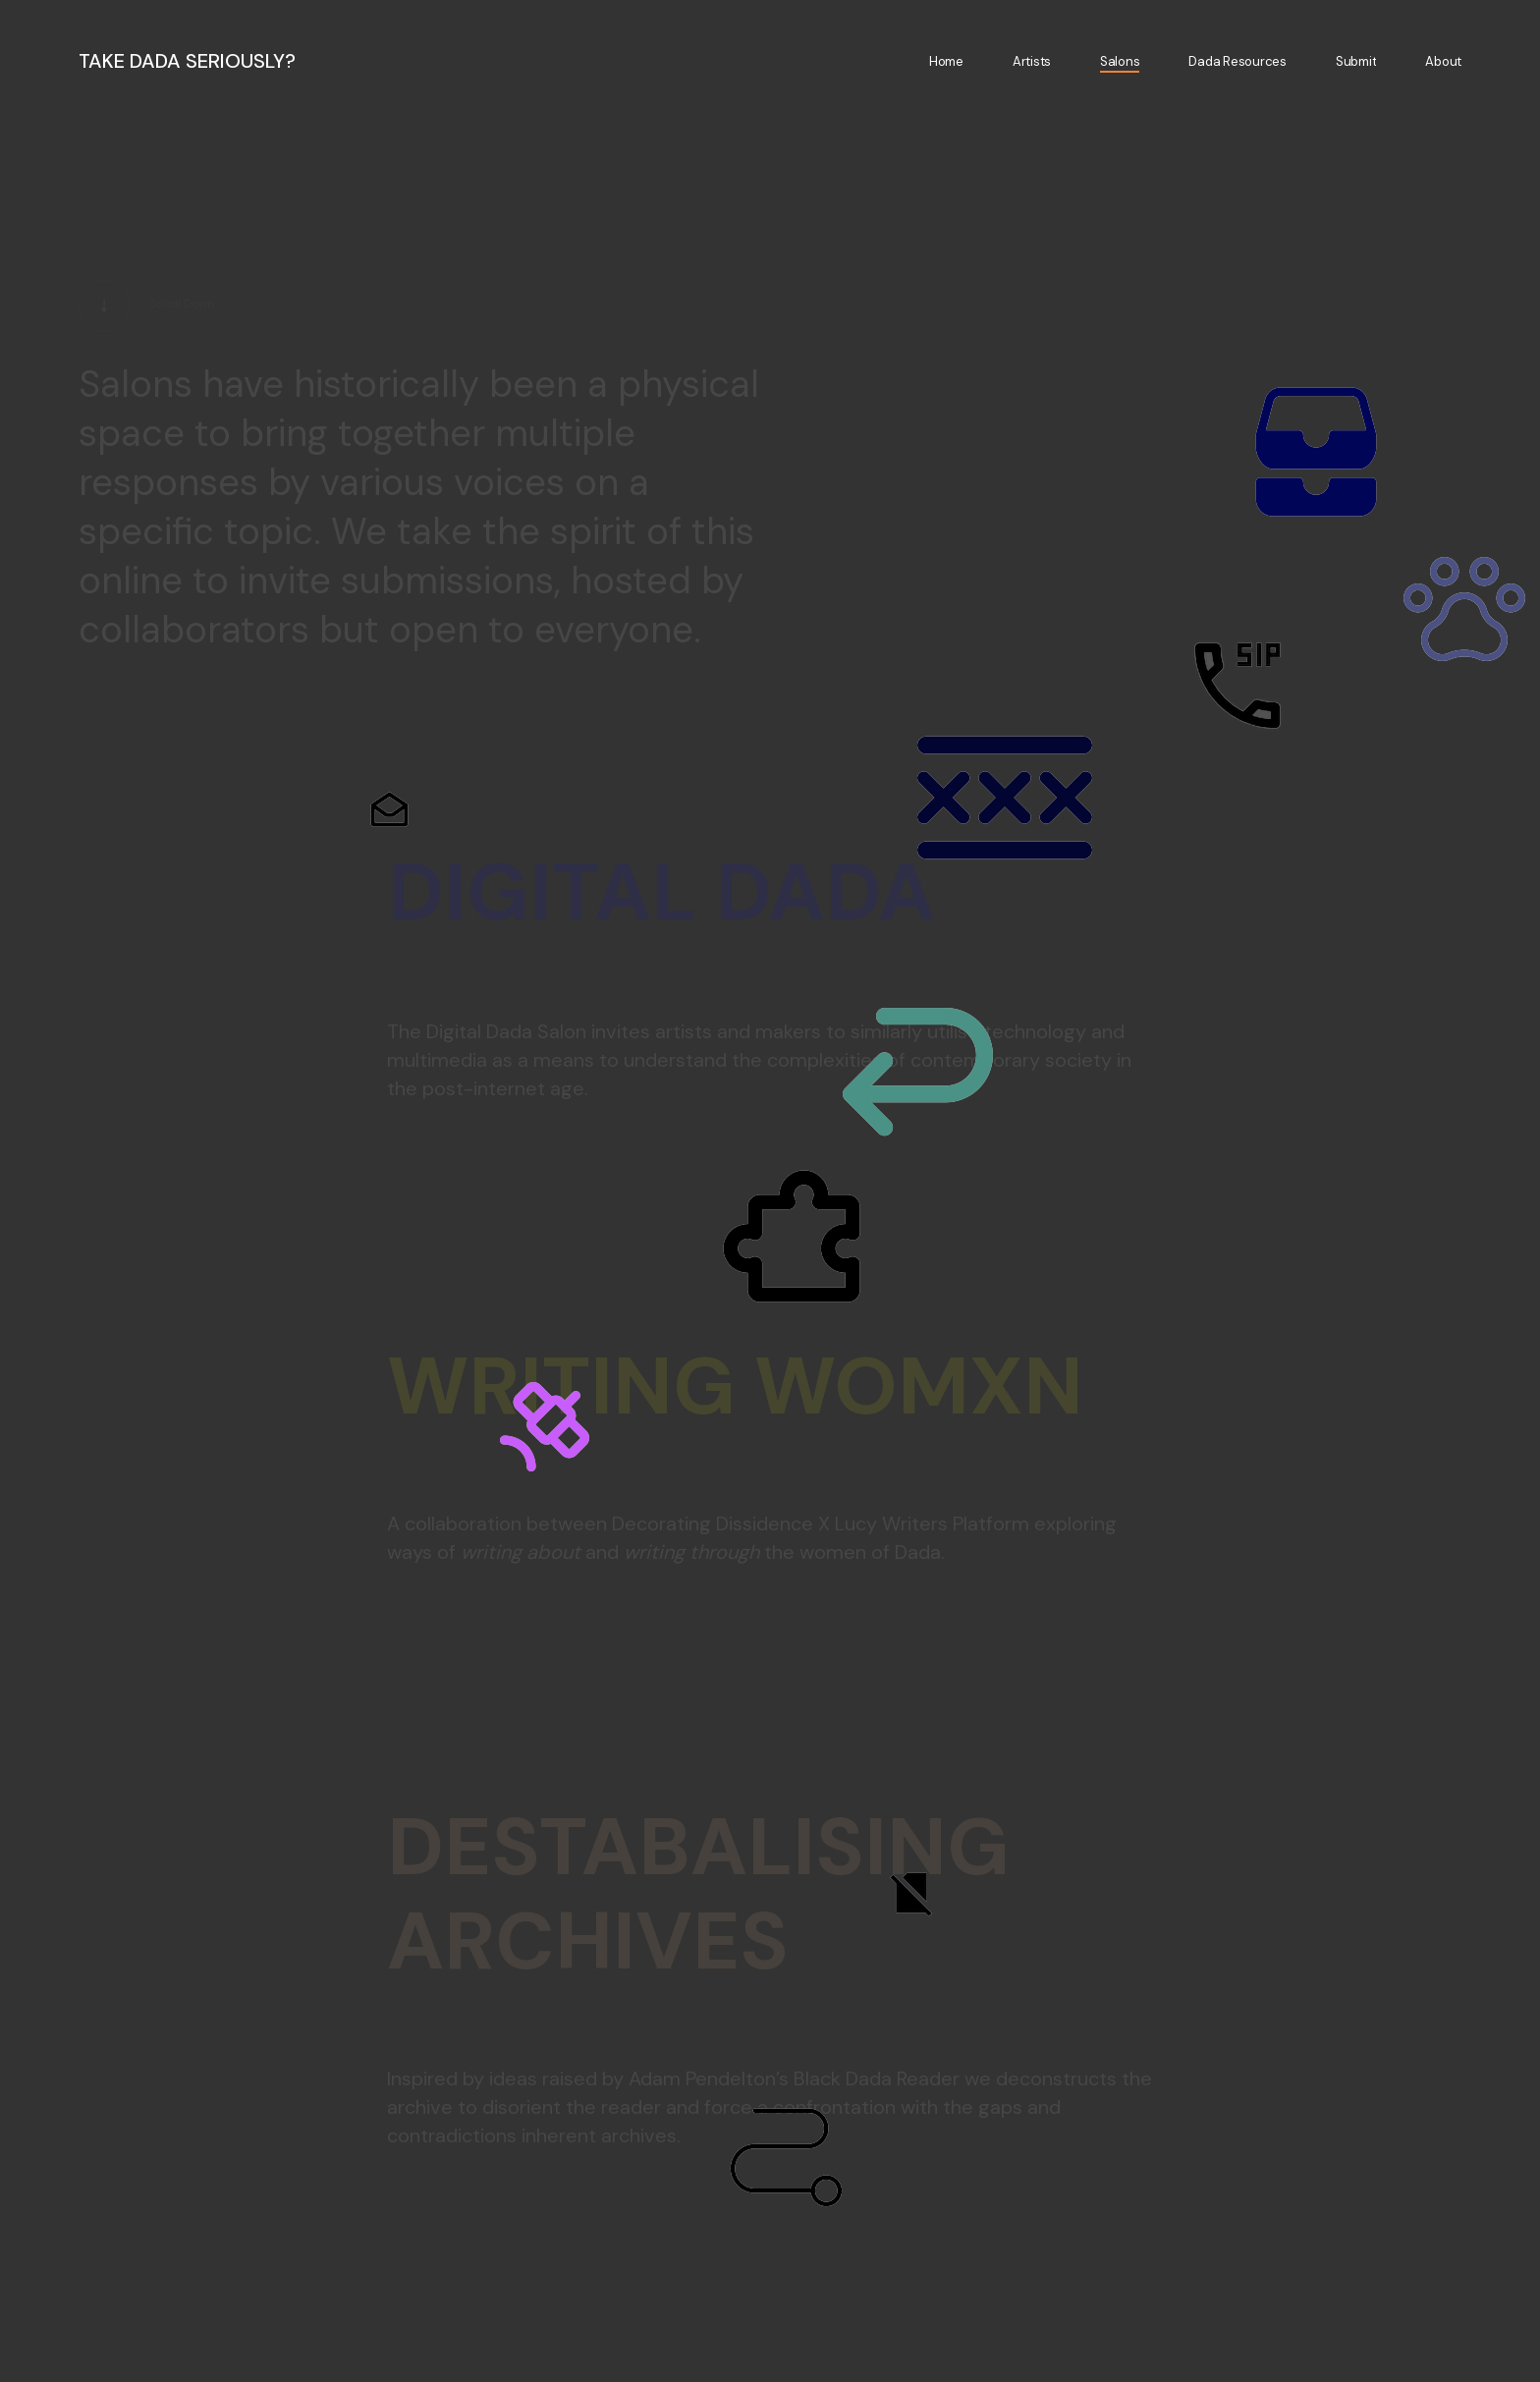  I want to click on access plugins or extensions, so click(798, 1241).